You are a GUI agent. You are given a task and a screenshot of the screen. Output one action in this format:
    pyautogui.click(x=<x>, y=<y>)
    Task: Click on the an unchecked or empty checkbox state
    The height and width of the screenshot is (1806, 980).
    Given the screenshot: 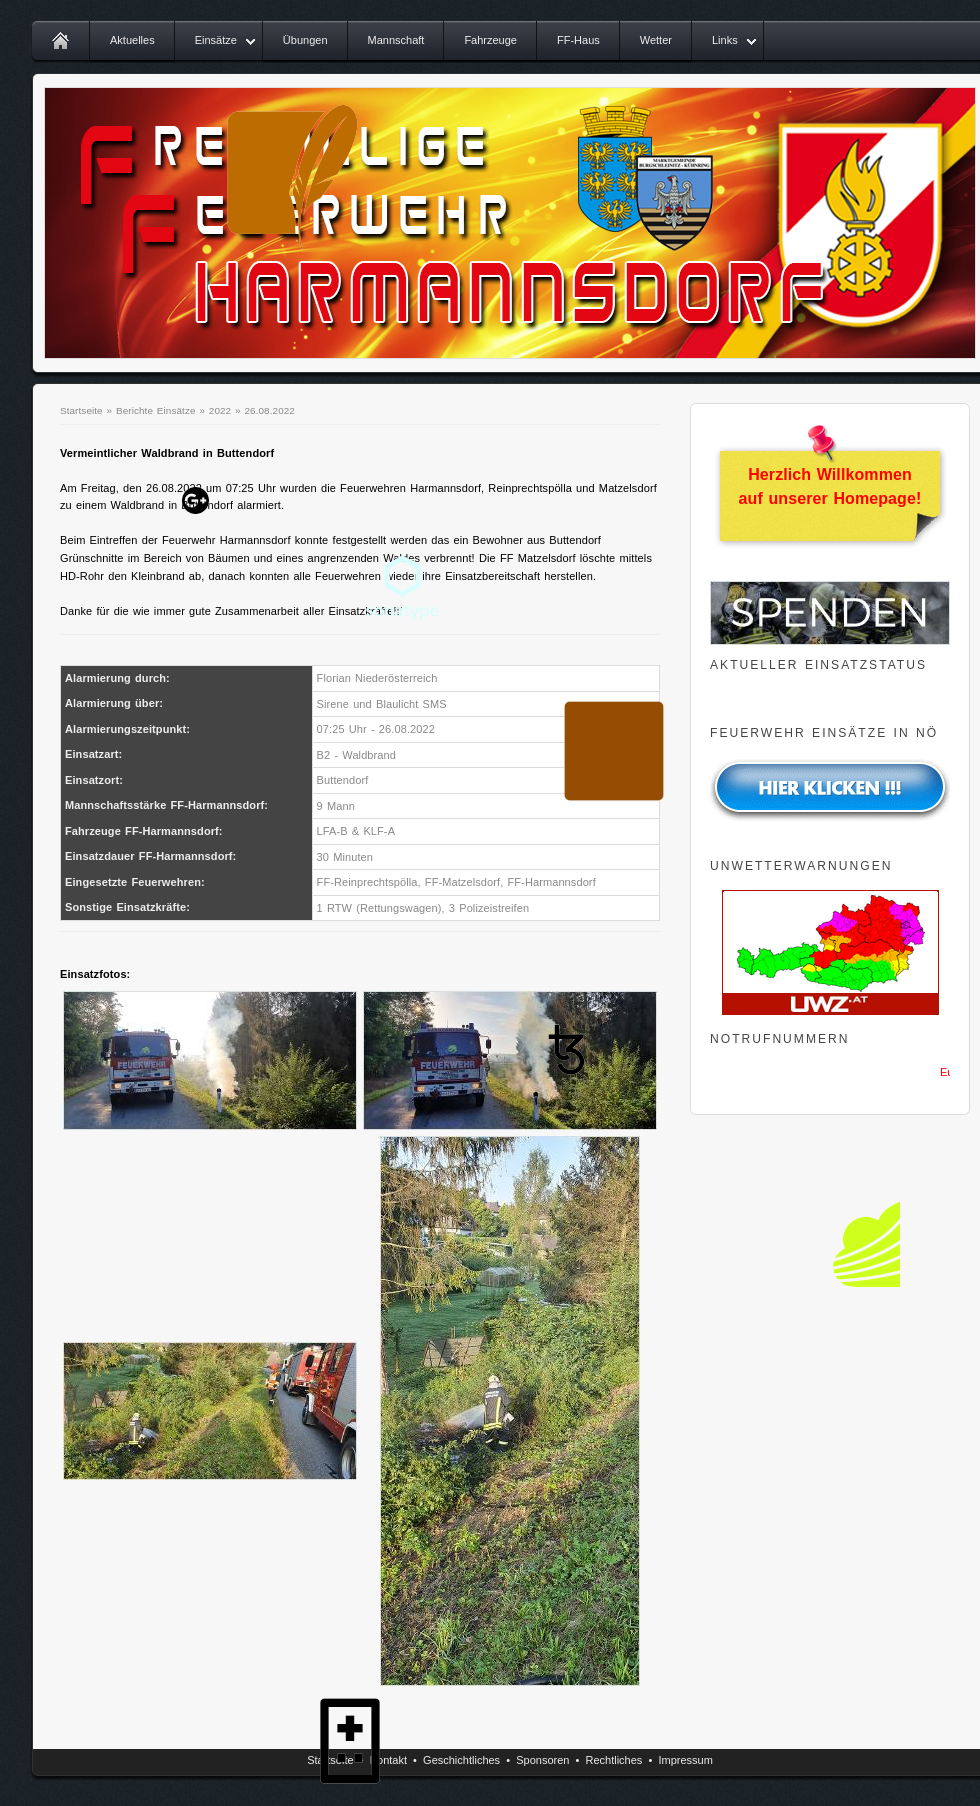 What is the action you would take?
    pyautogui.click(x=614, y=751)
    